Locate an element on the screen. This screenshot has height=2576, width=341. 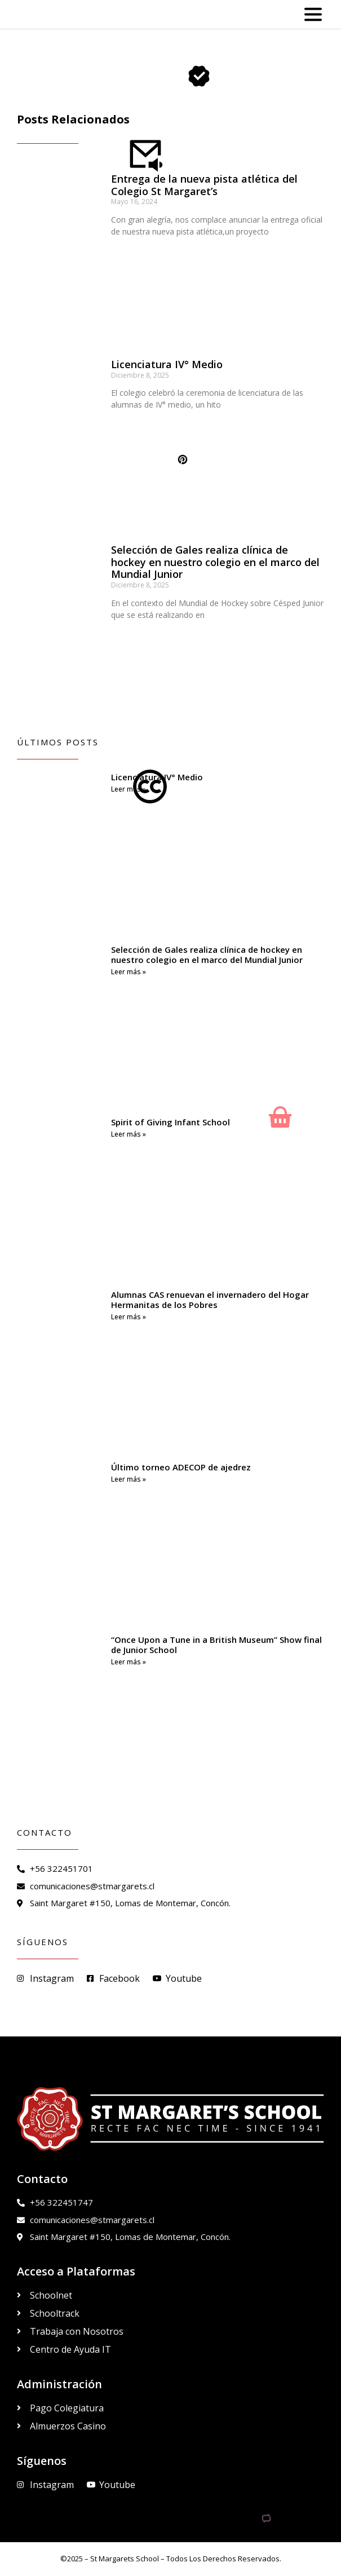
indicates content is licensed under creative commons is located at coordinates (150, 787).